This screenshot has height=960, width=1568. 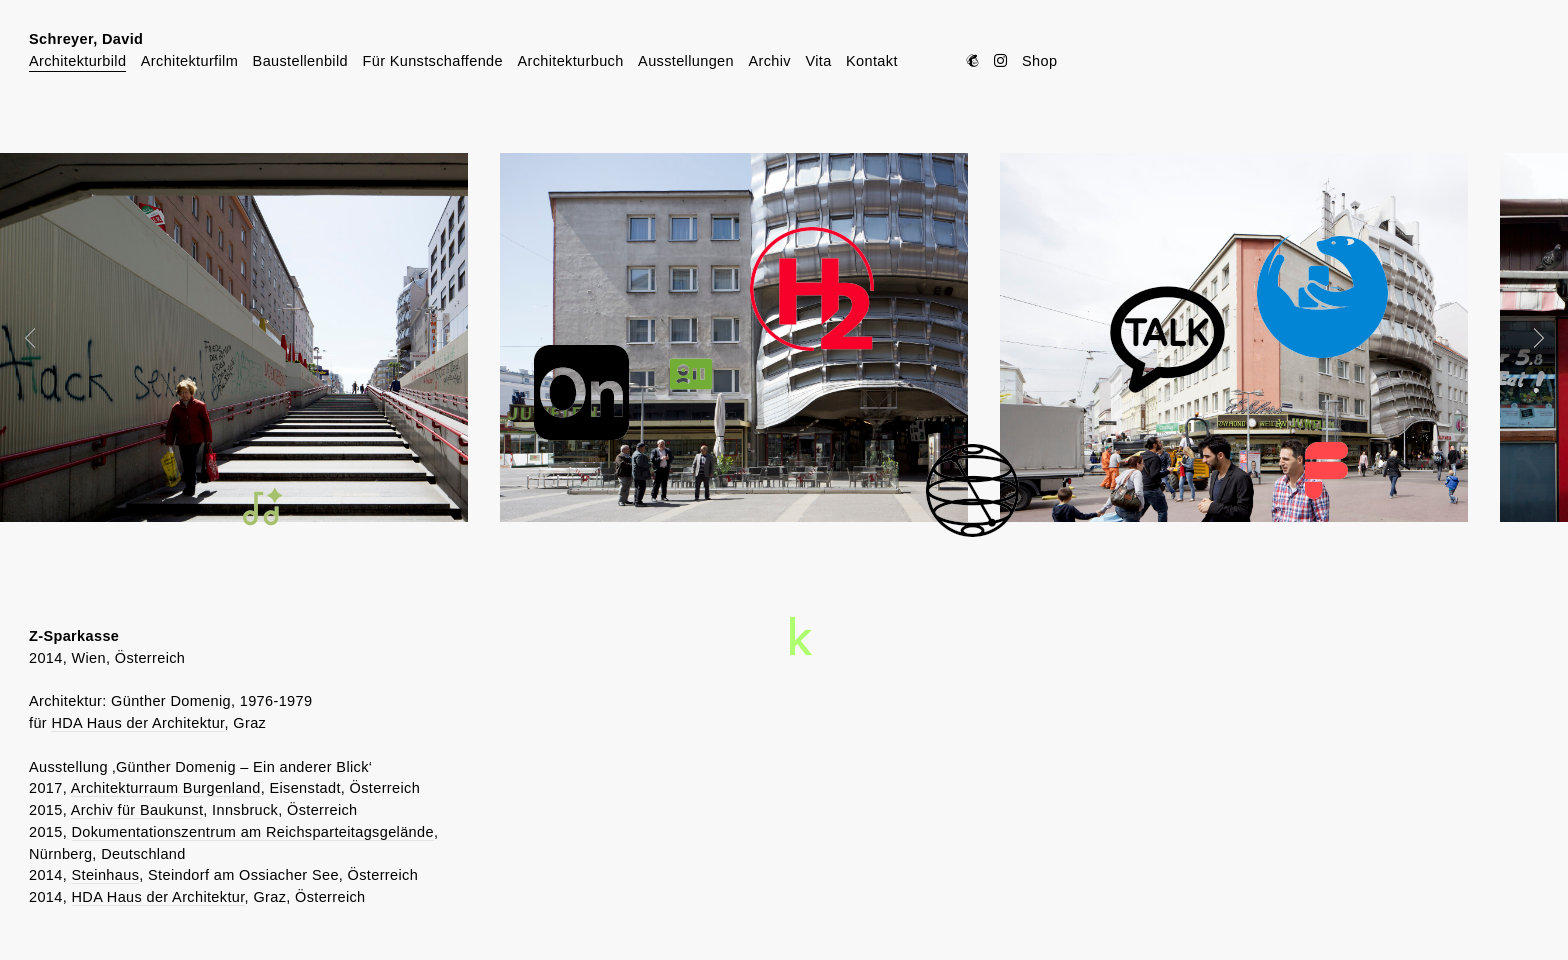 I want to click on h2 database logo, so click(x=812, y=289).